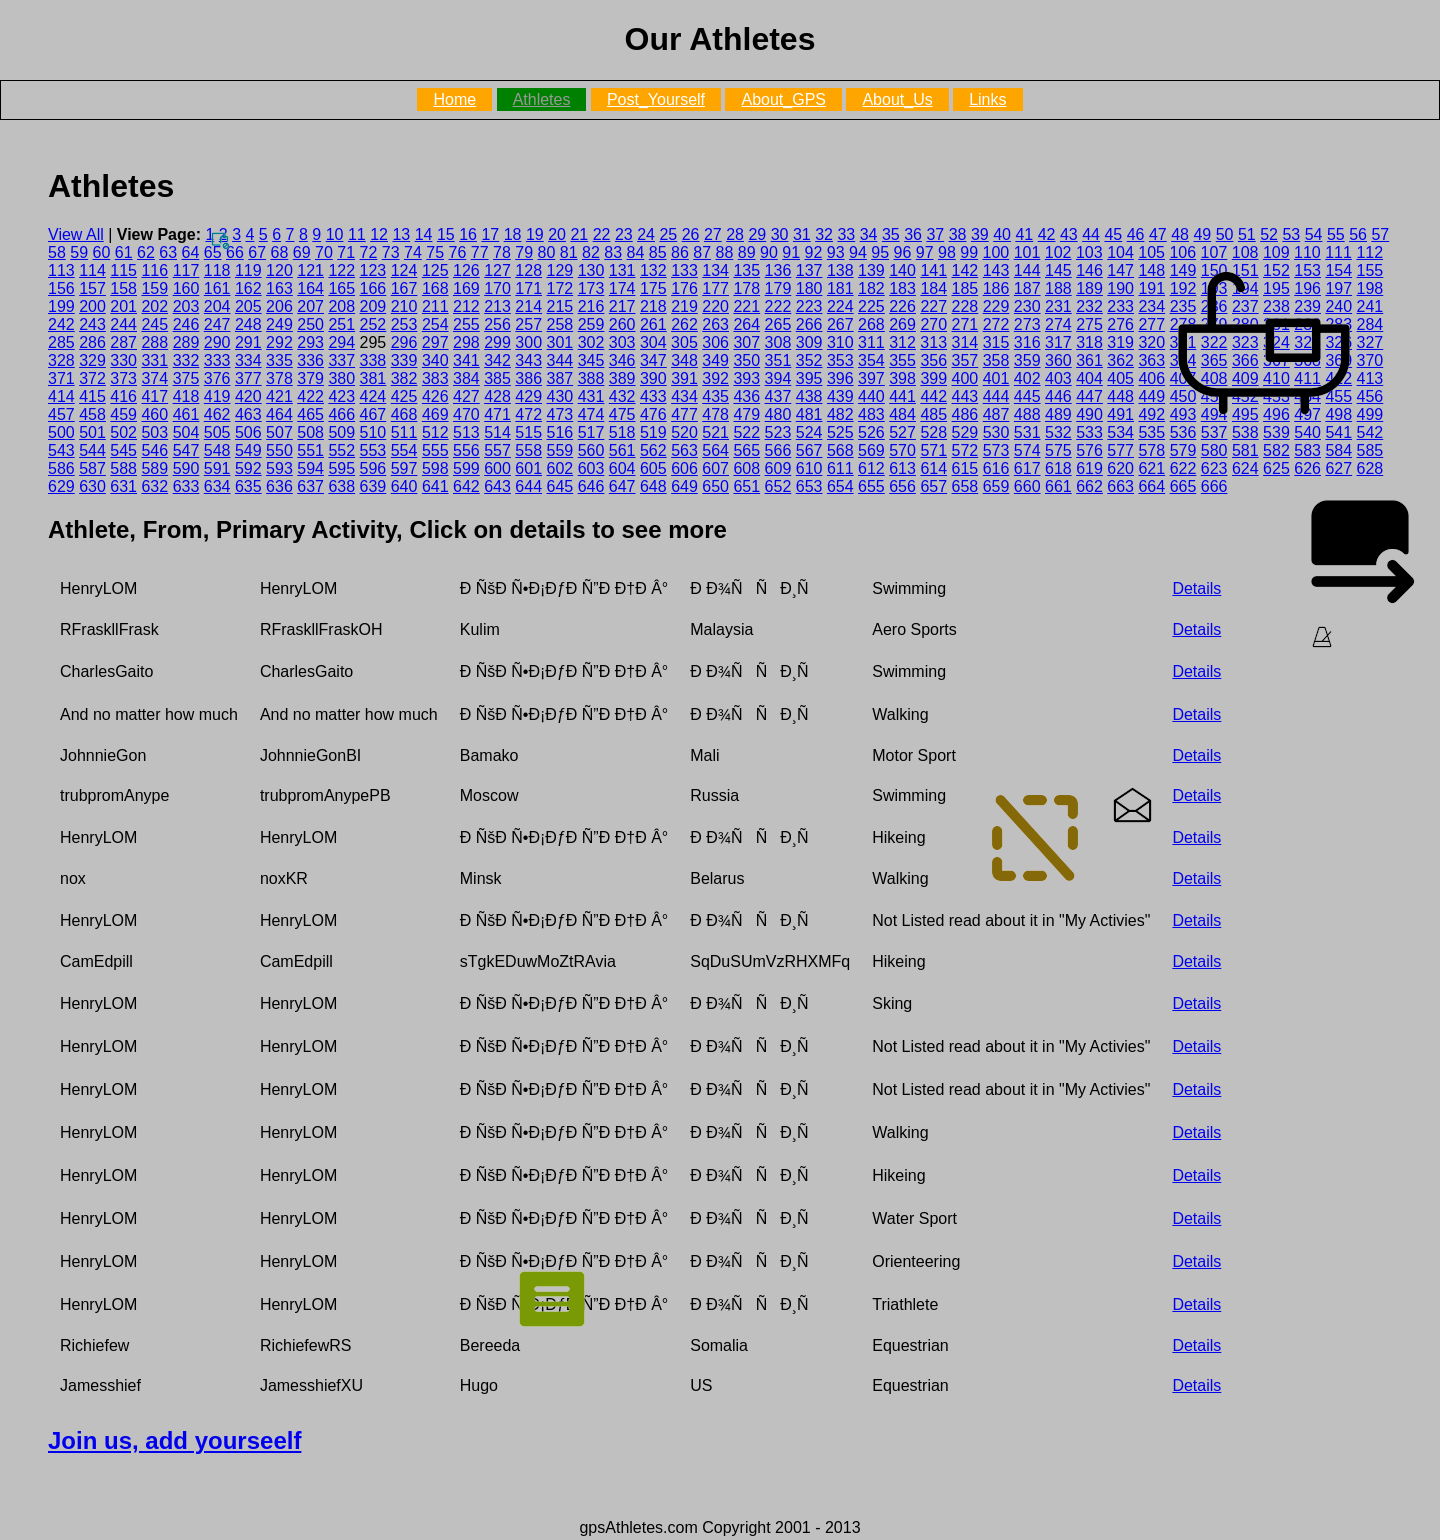 This screenshot has height=1540, width=1440. I want to click on auto-fit content to the right edge, so click(1360, 549).